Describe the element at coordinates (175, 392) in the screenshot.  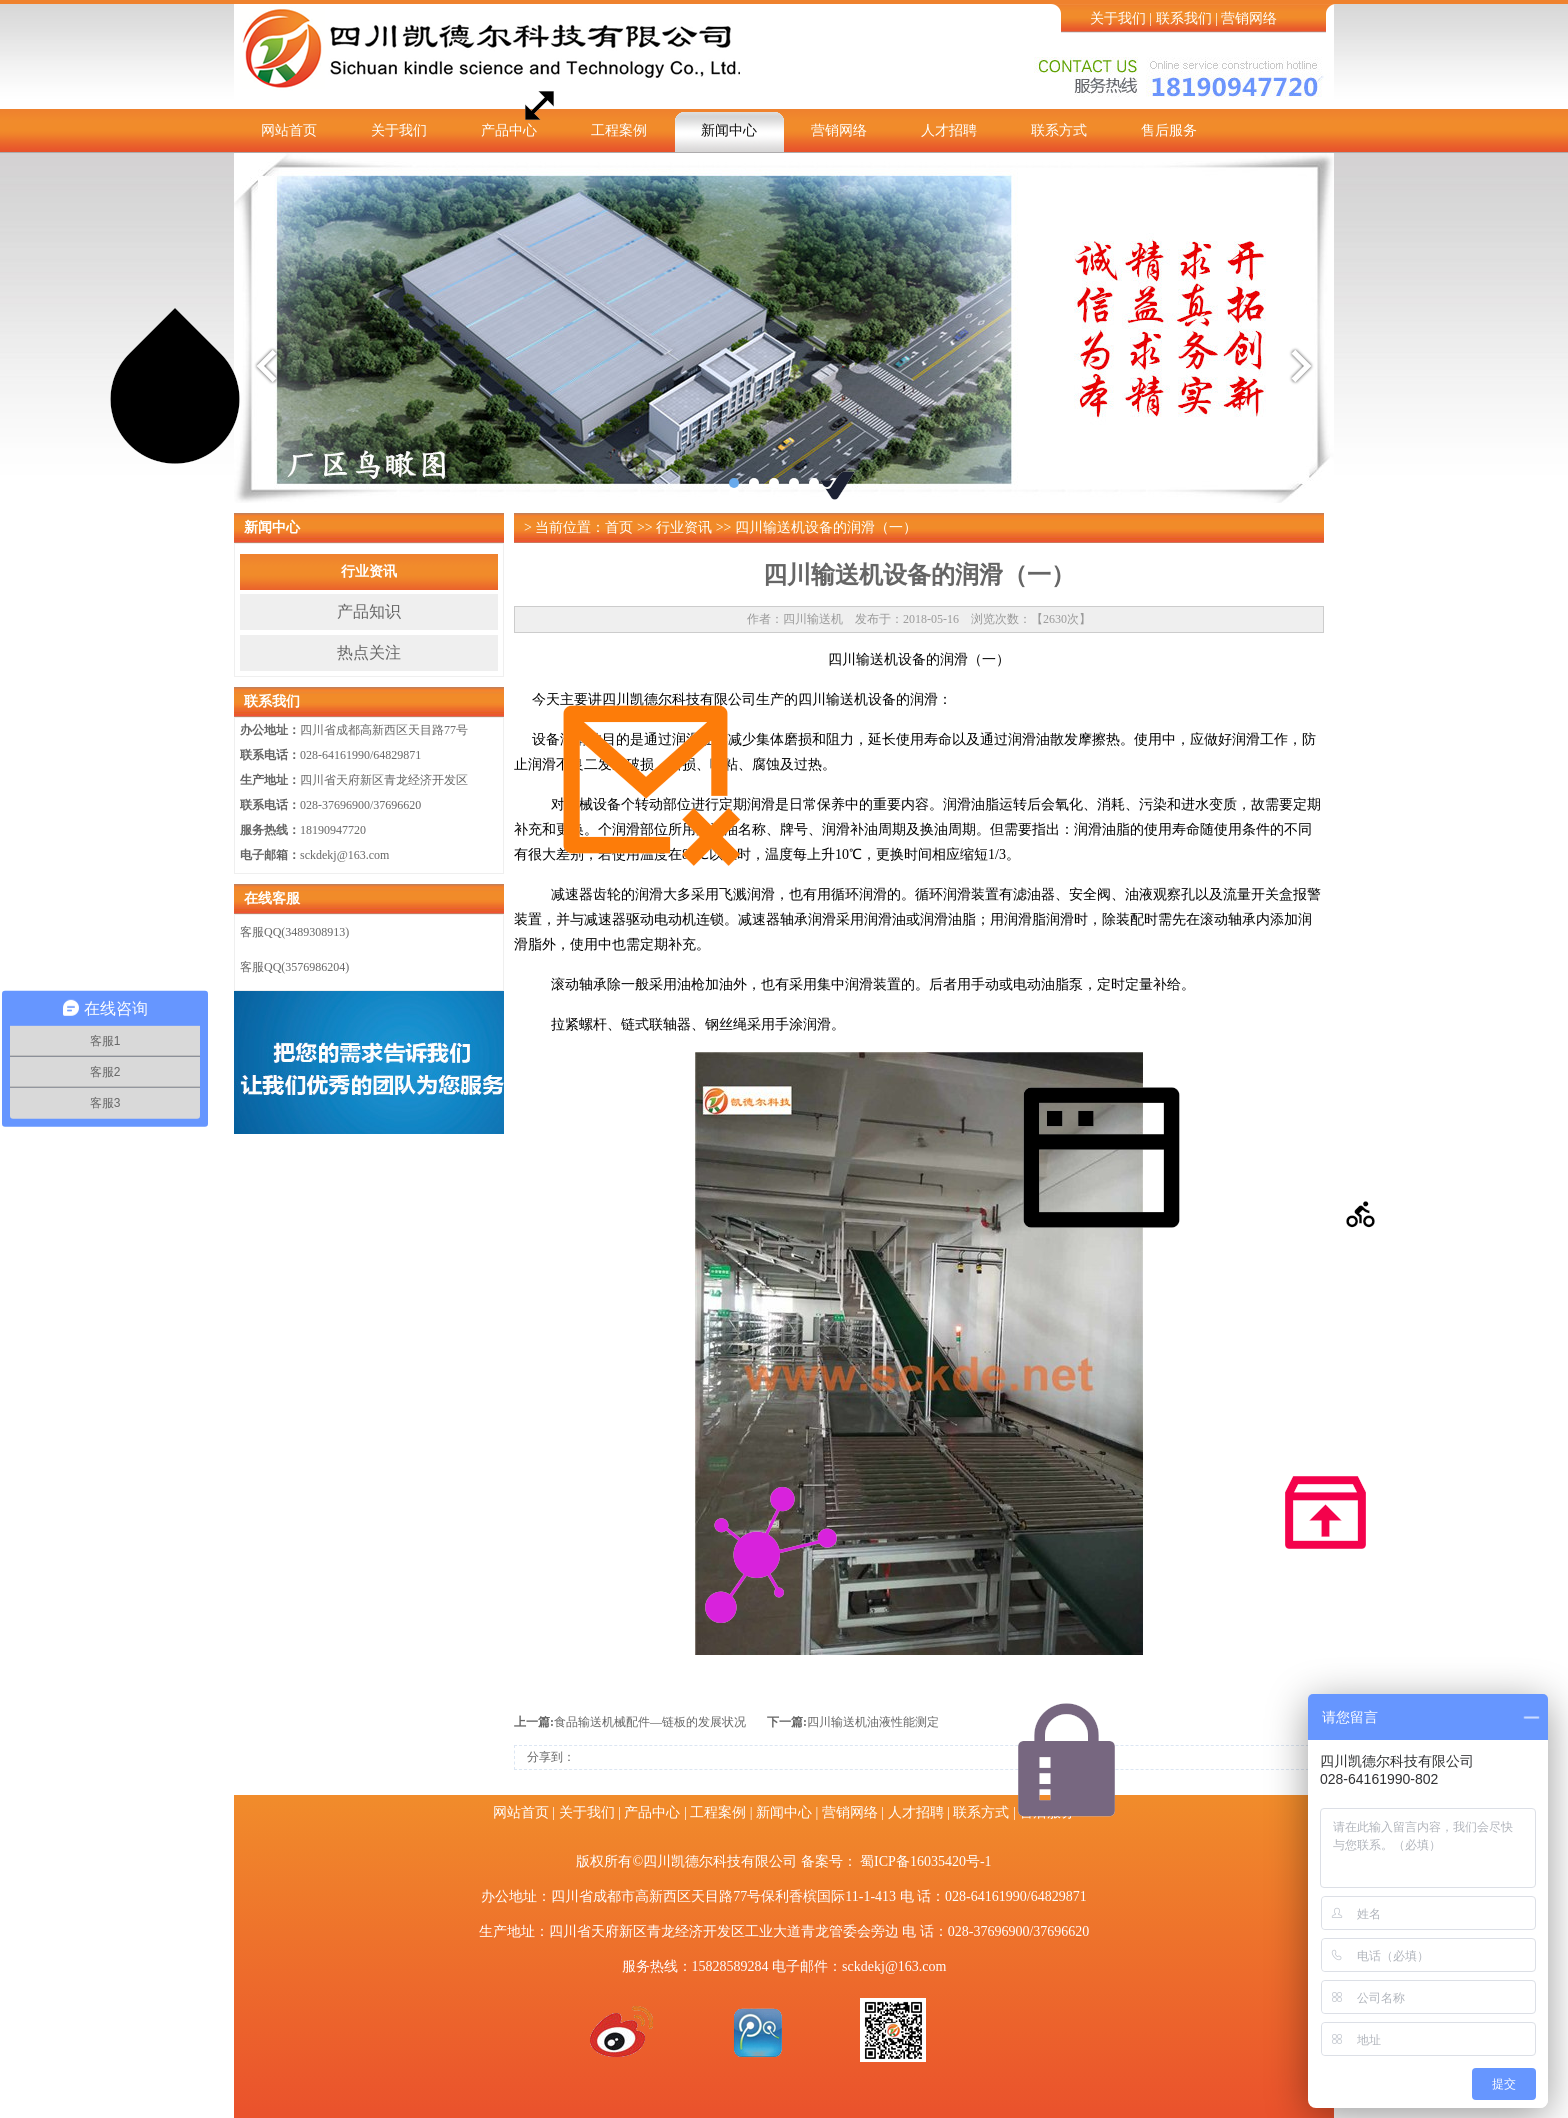
I see `select a color from a palette or color picker` at that location.